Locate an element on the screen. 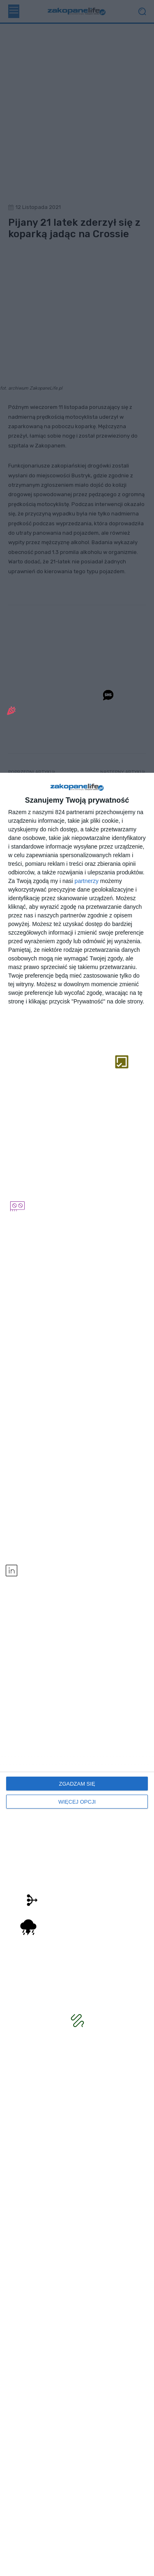  indicates thunderstorm weather conditions is located at coordinates (28, 1927).